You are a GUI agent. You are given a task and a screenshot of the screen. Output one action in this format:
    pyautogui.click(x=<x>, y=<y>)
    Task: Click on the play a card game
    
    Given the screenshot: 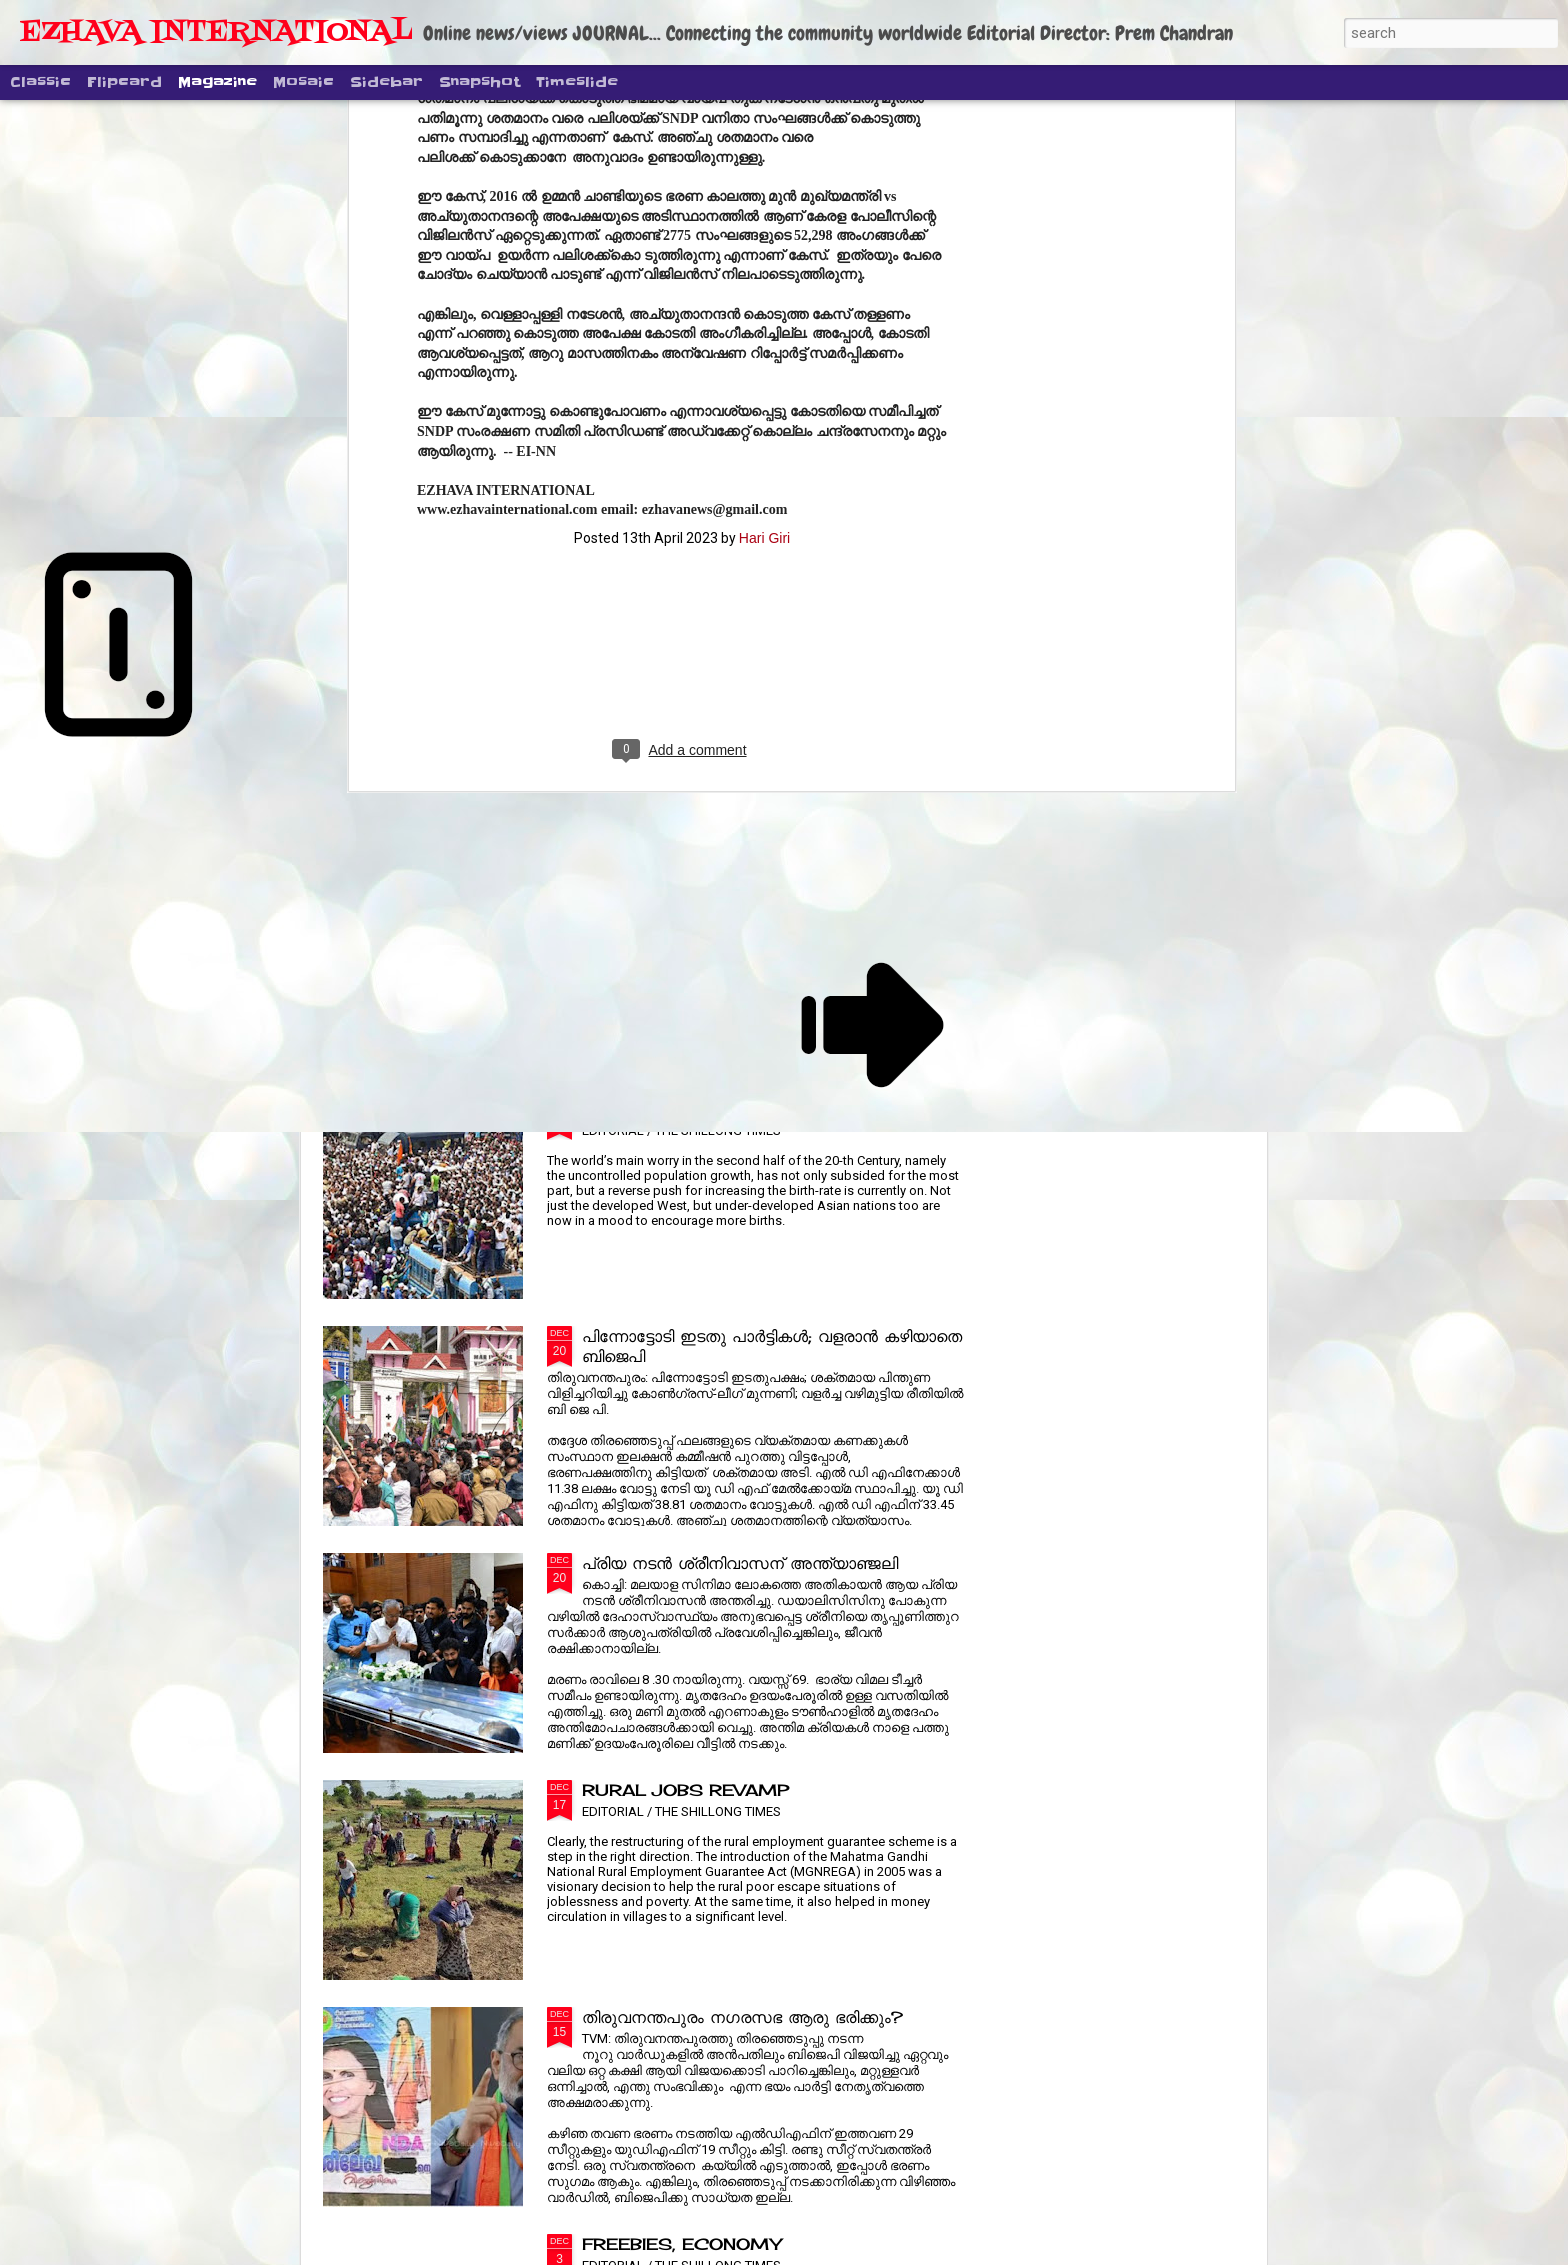 What is the action you would take?
    pyautogui.click(x=118, y=644)
    